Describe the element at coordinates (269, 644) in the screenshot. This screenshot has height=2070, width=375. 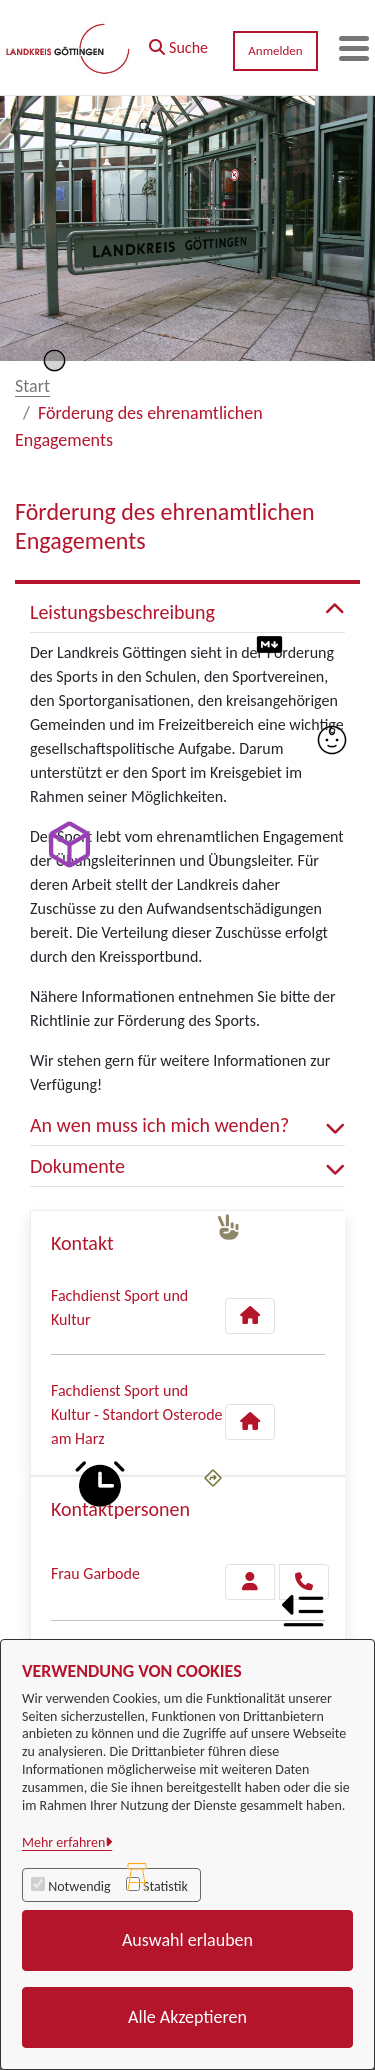
I see `indicates markdown formatting is supported` at that location.